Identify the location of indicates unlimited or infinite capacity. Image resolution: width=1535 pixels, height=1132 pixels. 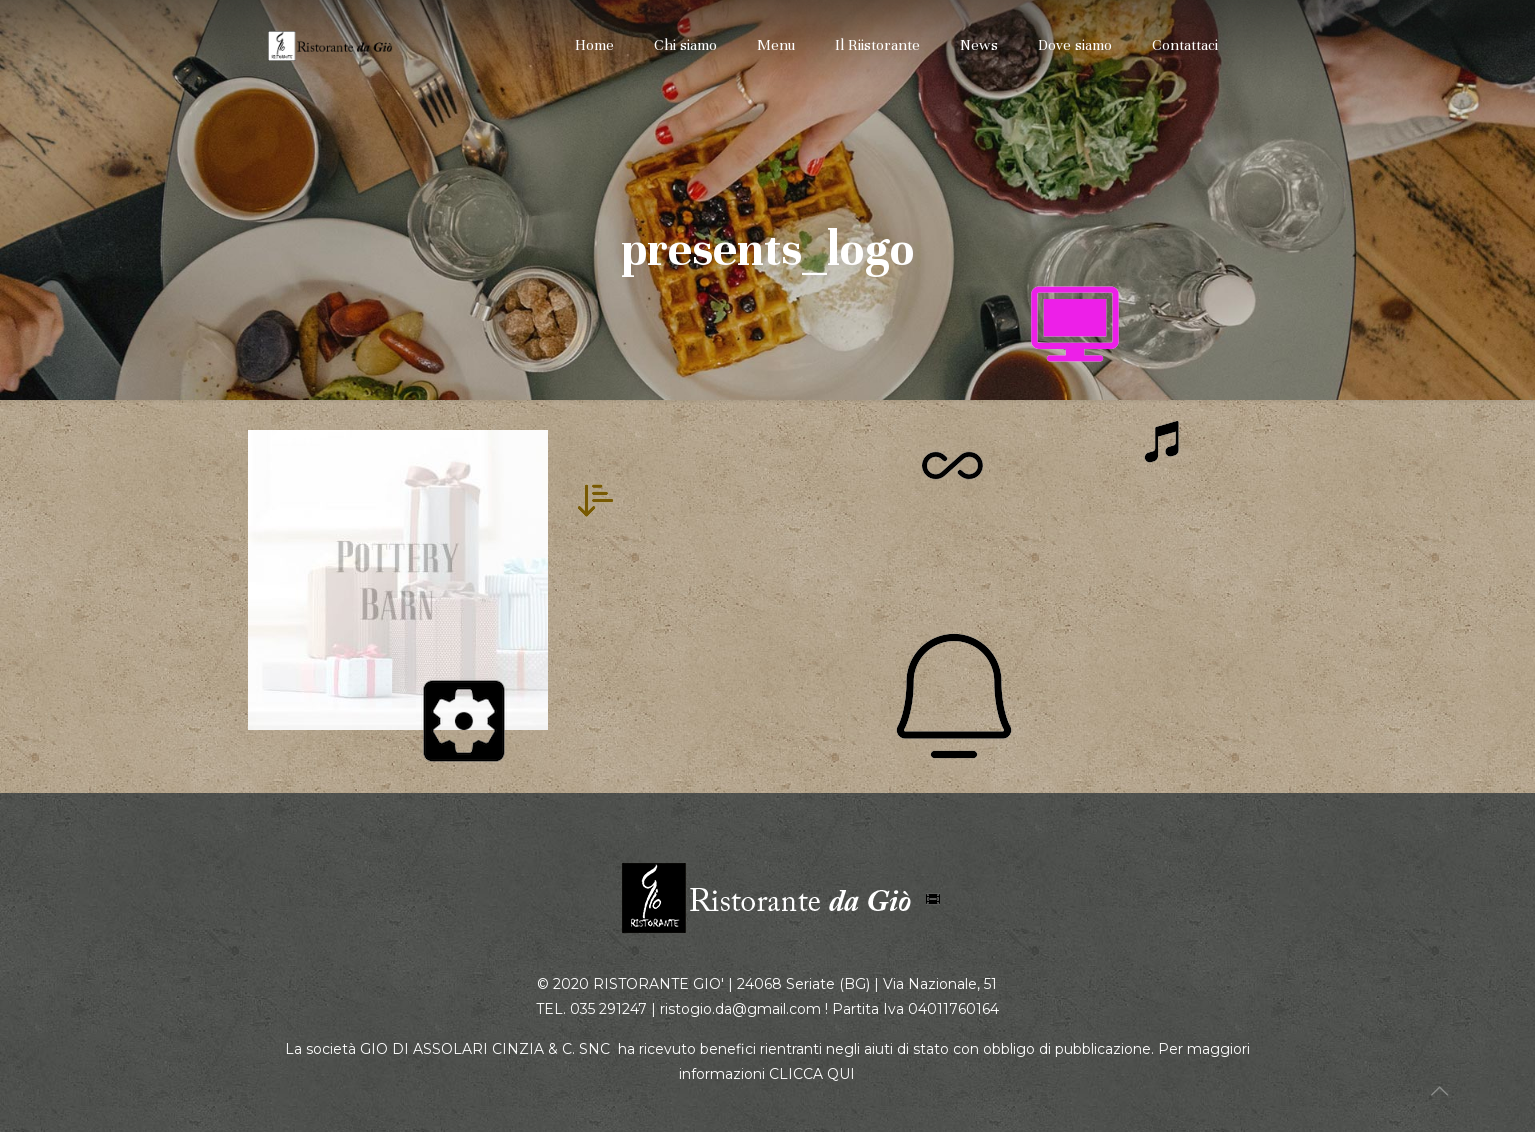
(952, 465).